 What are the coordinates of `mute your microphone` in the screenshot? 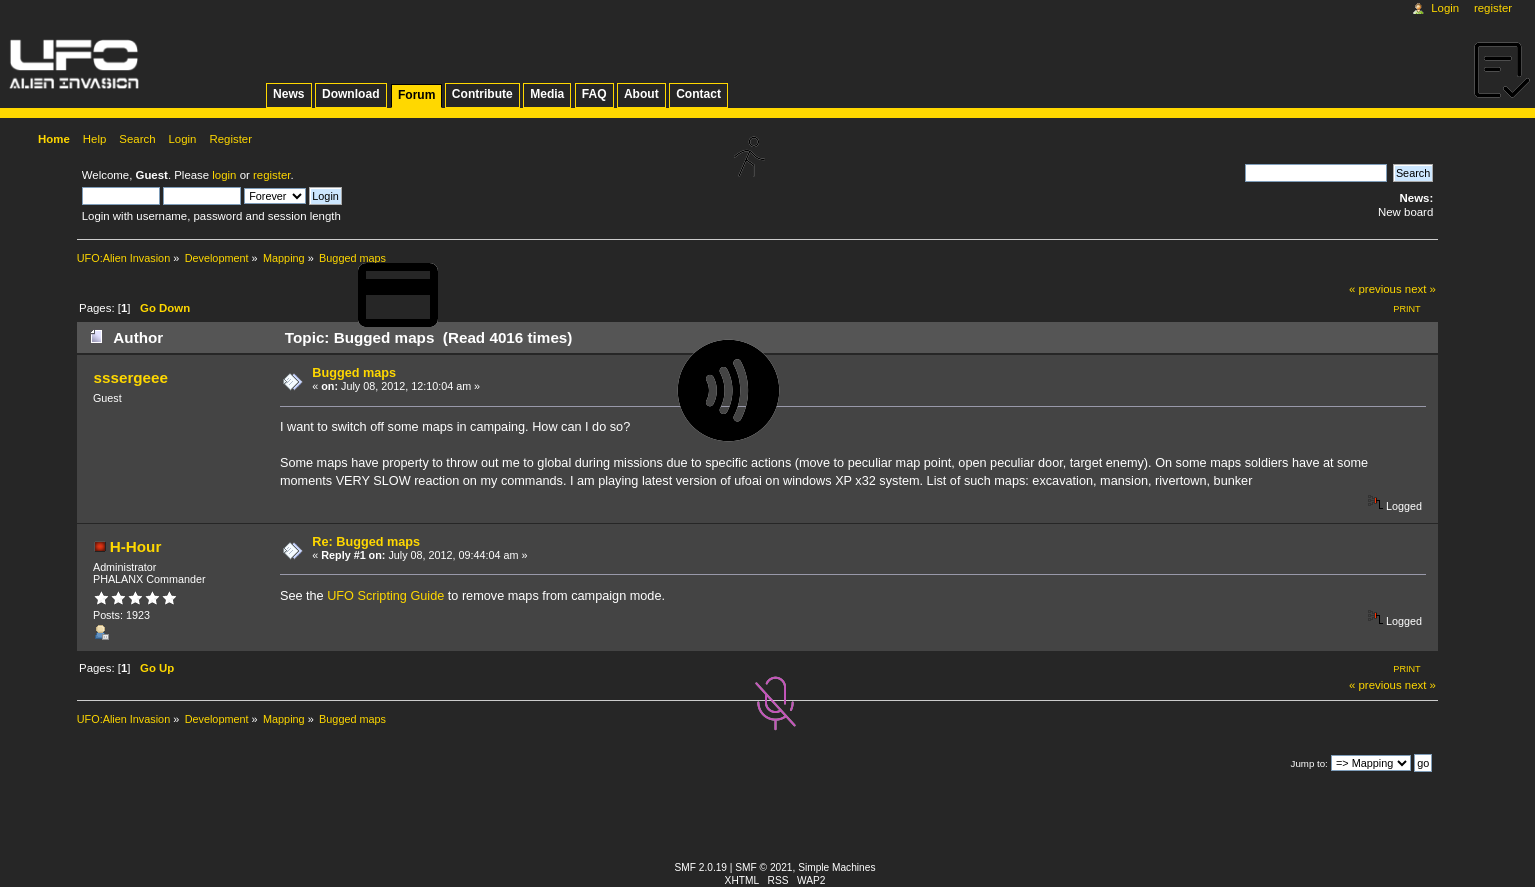 It's located at (775, 702).